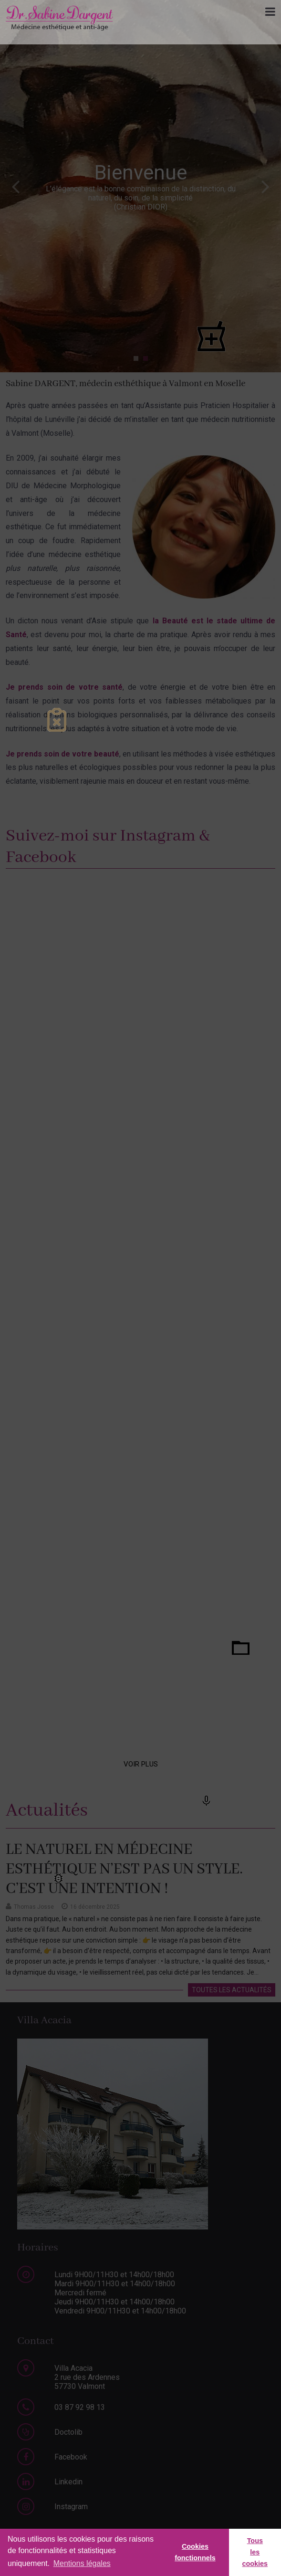  What do you see at coordinates (58, 1878) in the screenshot?
I see `report a bug or issue` at bounding box center [58, 1878].